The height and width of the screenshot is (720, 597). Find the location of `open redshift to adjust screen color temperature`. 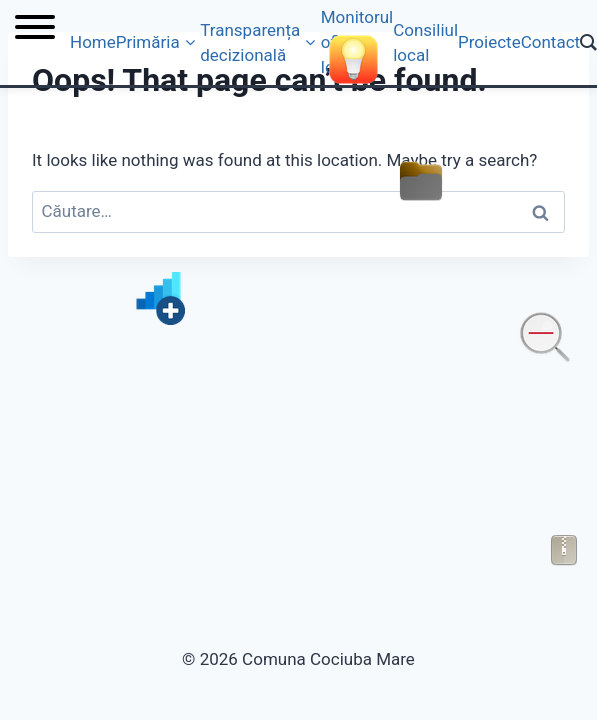

open redshift to adjust screen color temperature is located at coordinates (353, 59).